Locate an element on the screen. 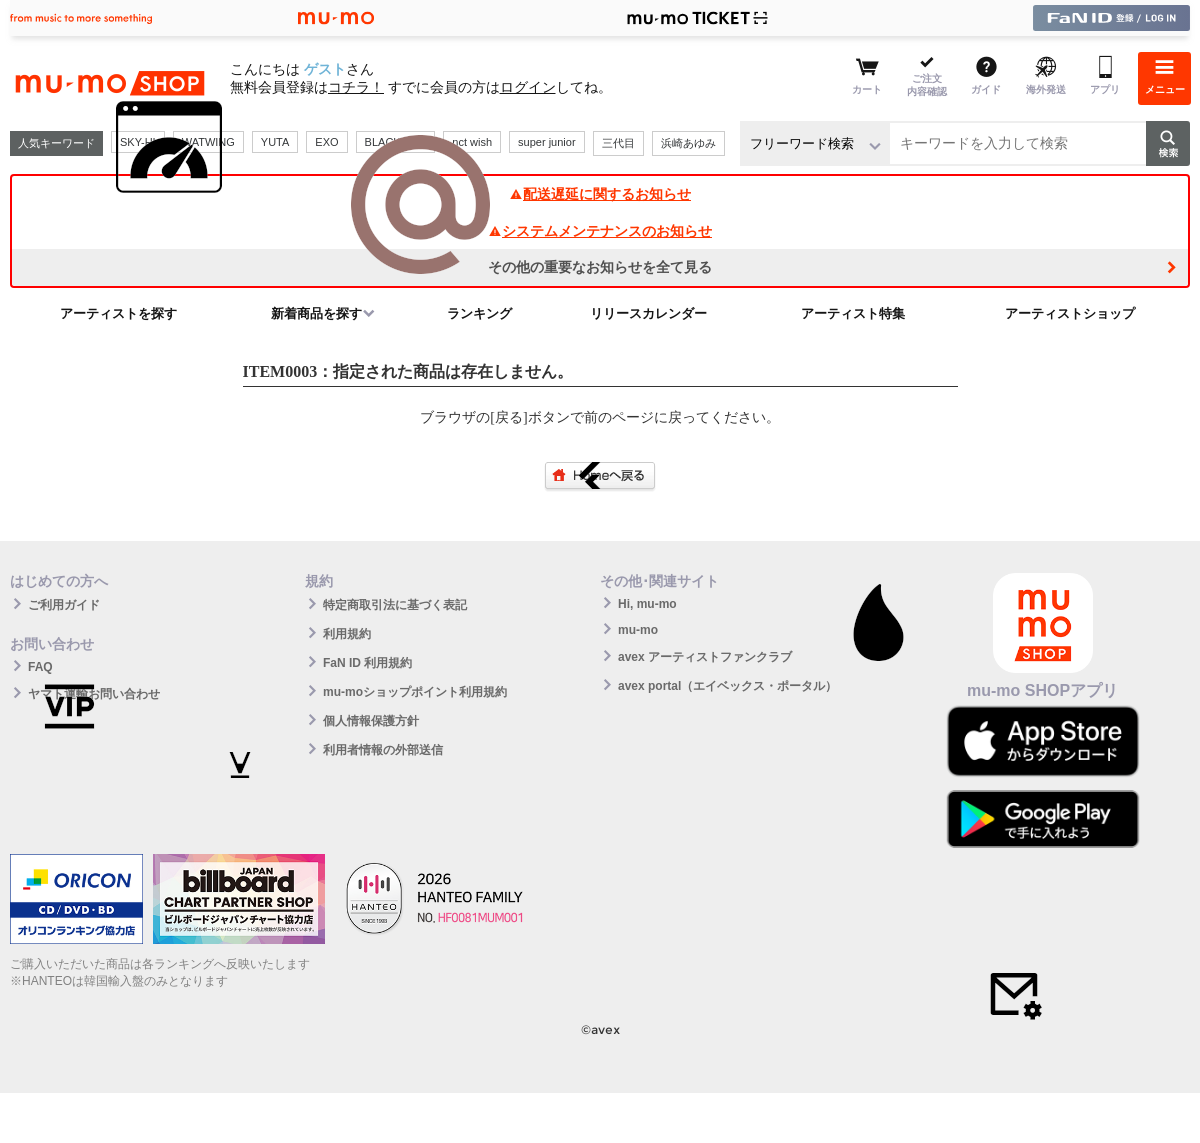  open Google PageSpeed Insights is located at coordinates (169, 147).